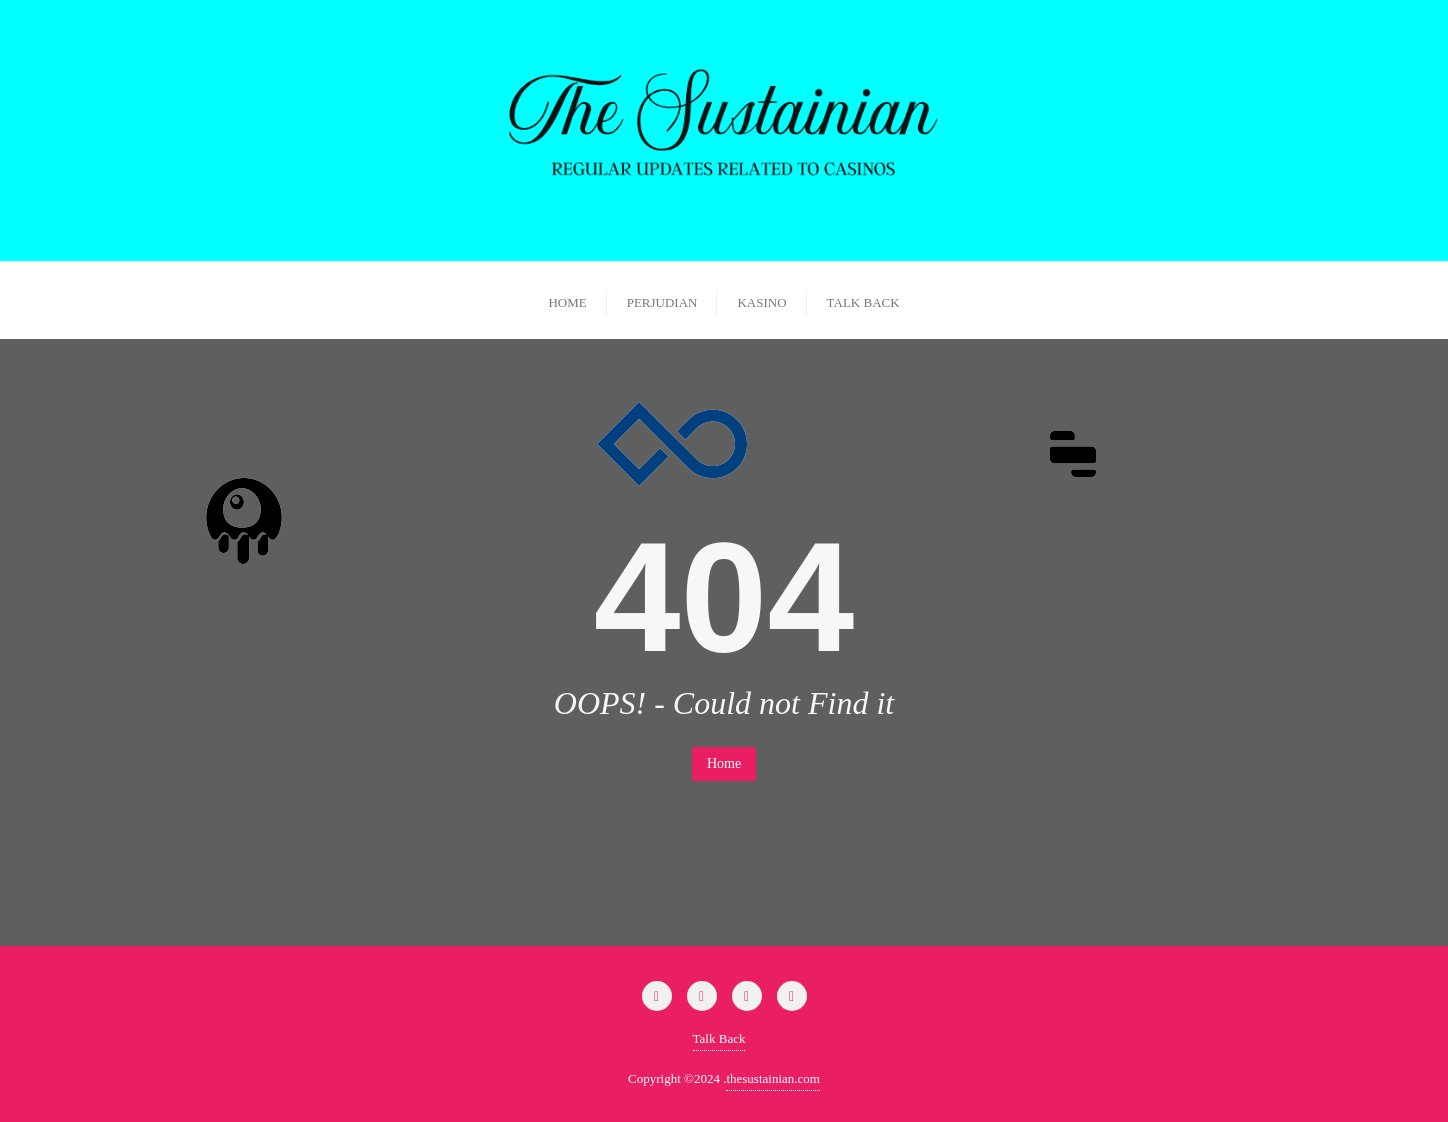  I want to click on livewire framework logo, so click(244, 521).